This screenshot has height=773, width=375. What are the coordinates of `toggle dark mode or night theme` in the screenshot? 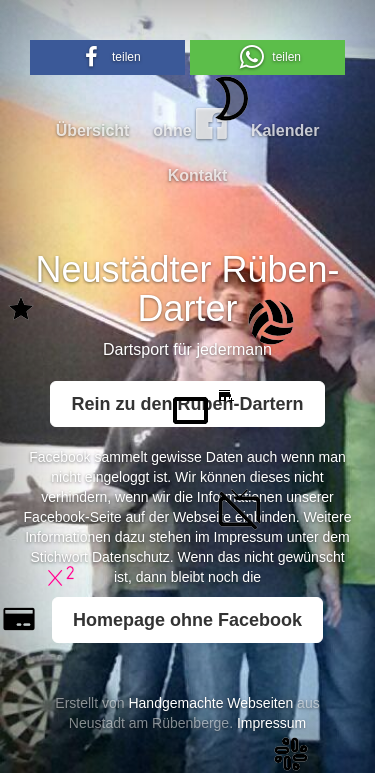 It's located at (230, 98).